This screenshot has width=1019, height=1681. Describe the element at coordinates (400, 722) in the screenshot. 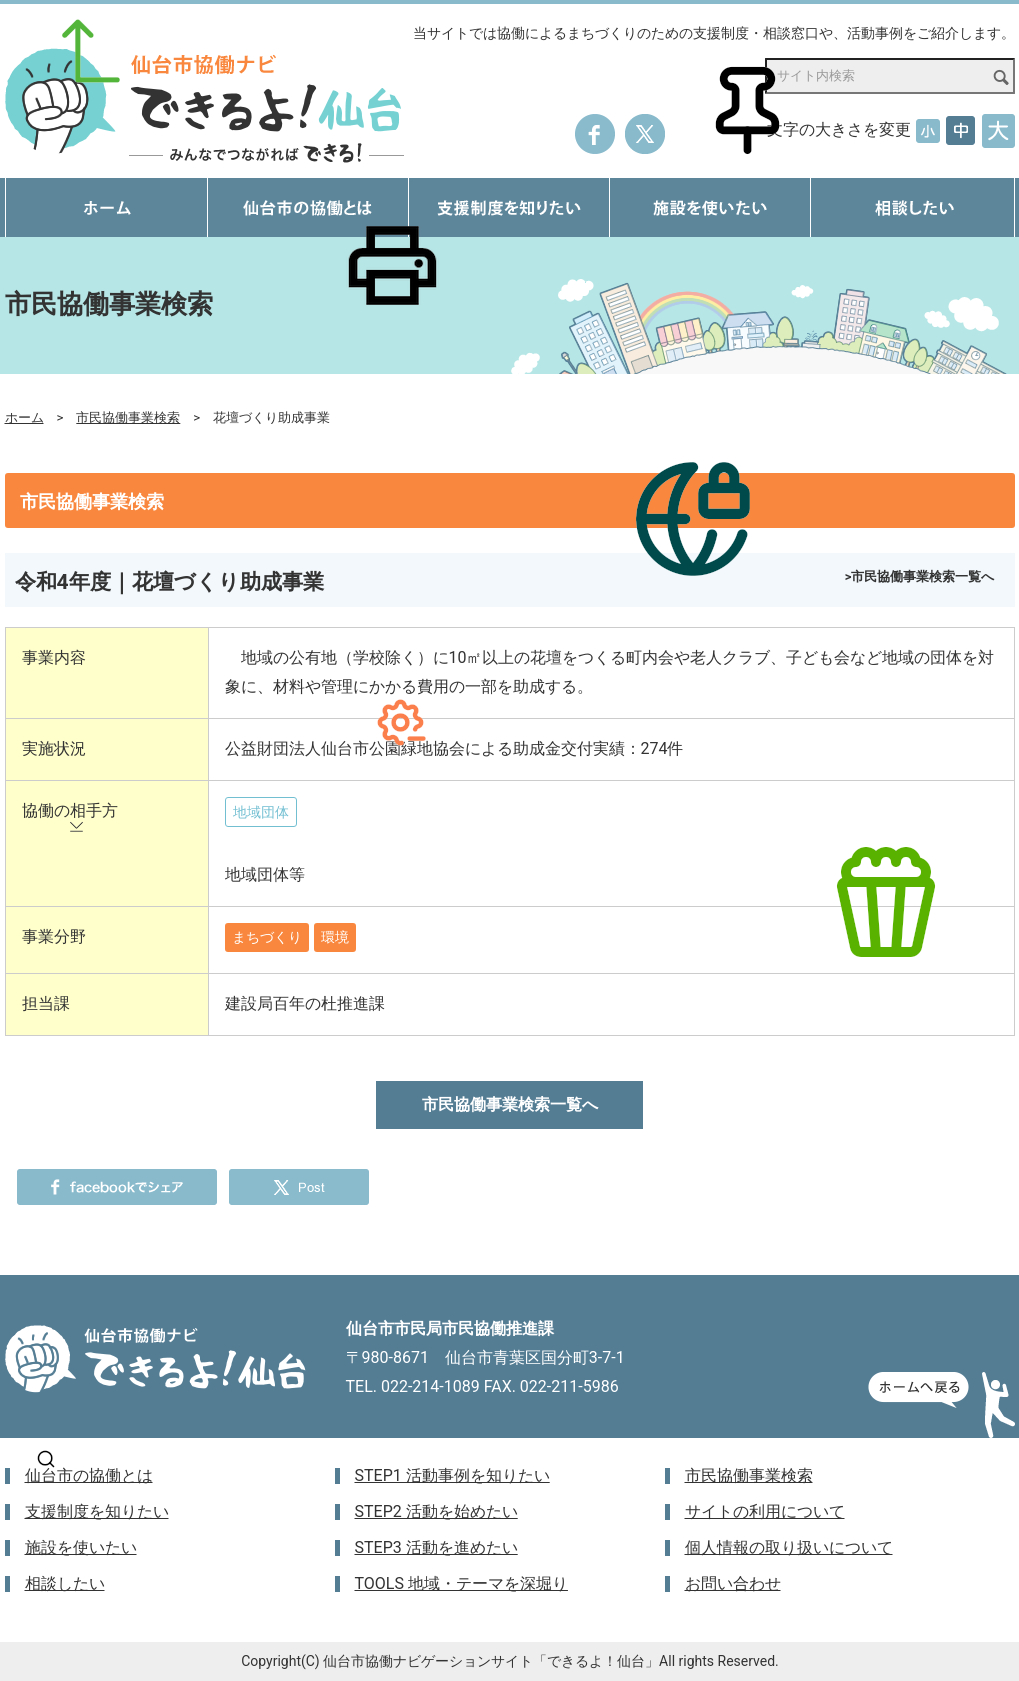

I see `remove a setting or preference` at that location.